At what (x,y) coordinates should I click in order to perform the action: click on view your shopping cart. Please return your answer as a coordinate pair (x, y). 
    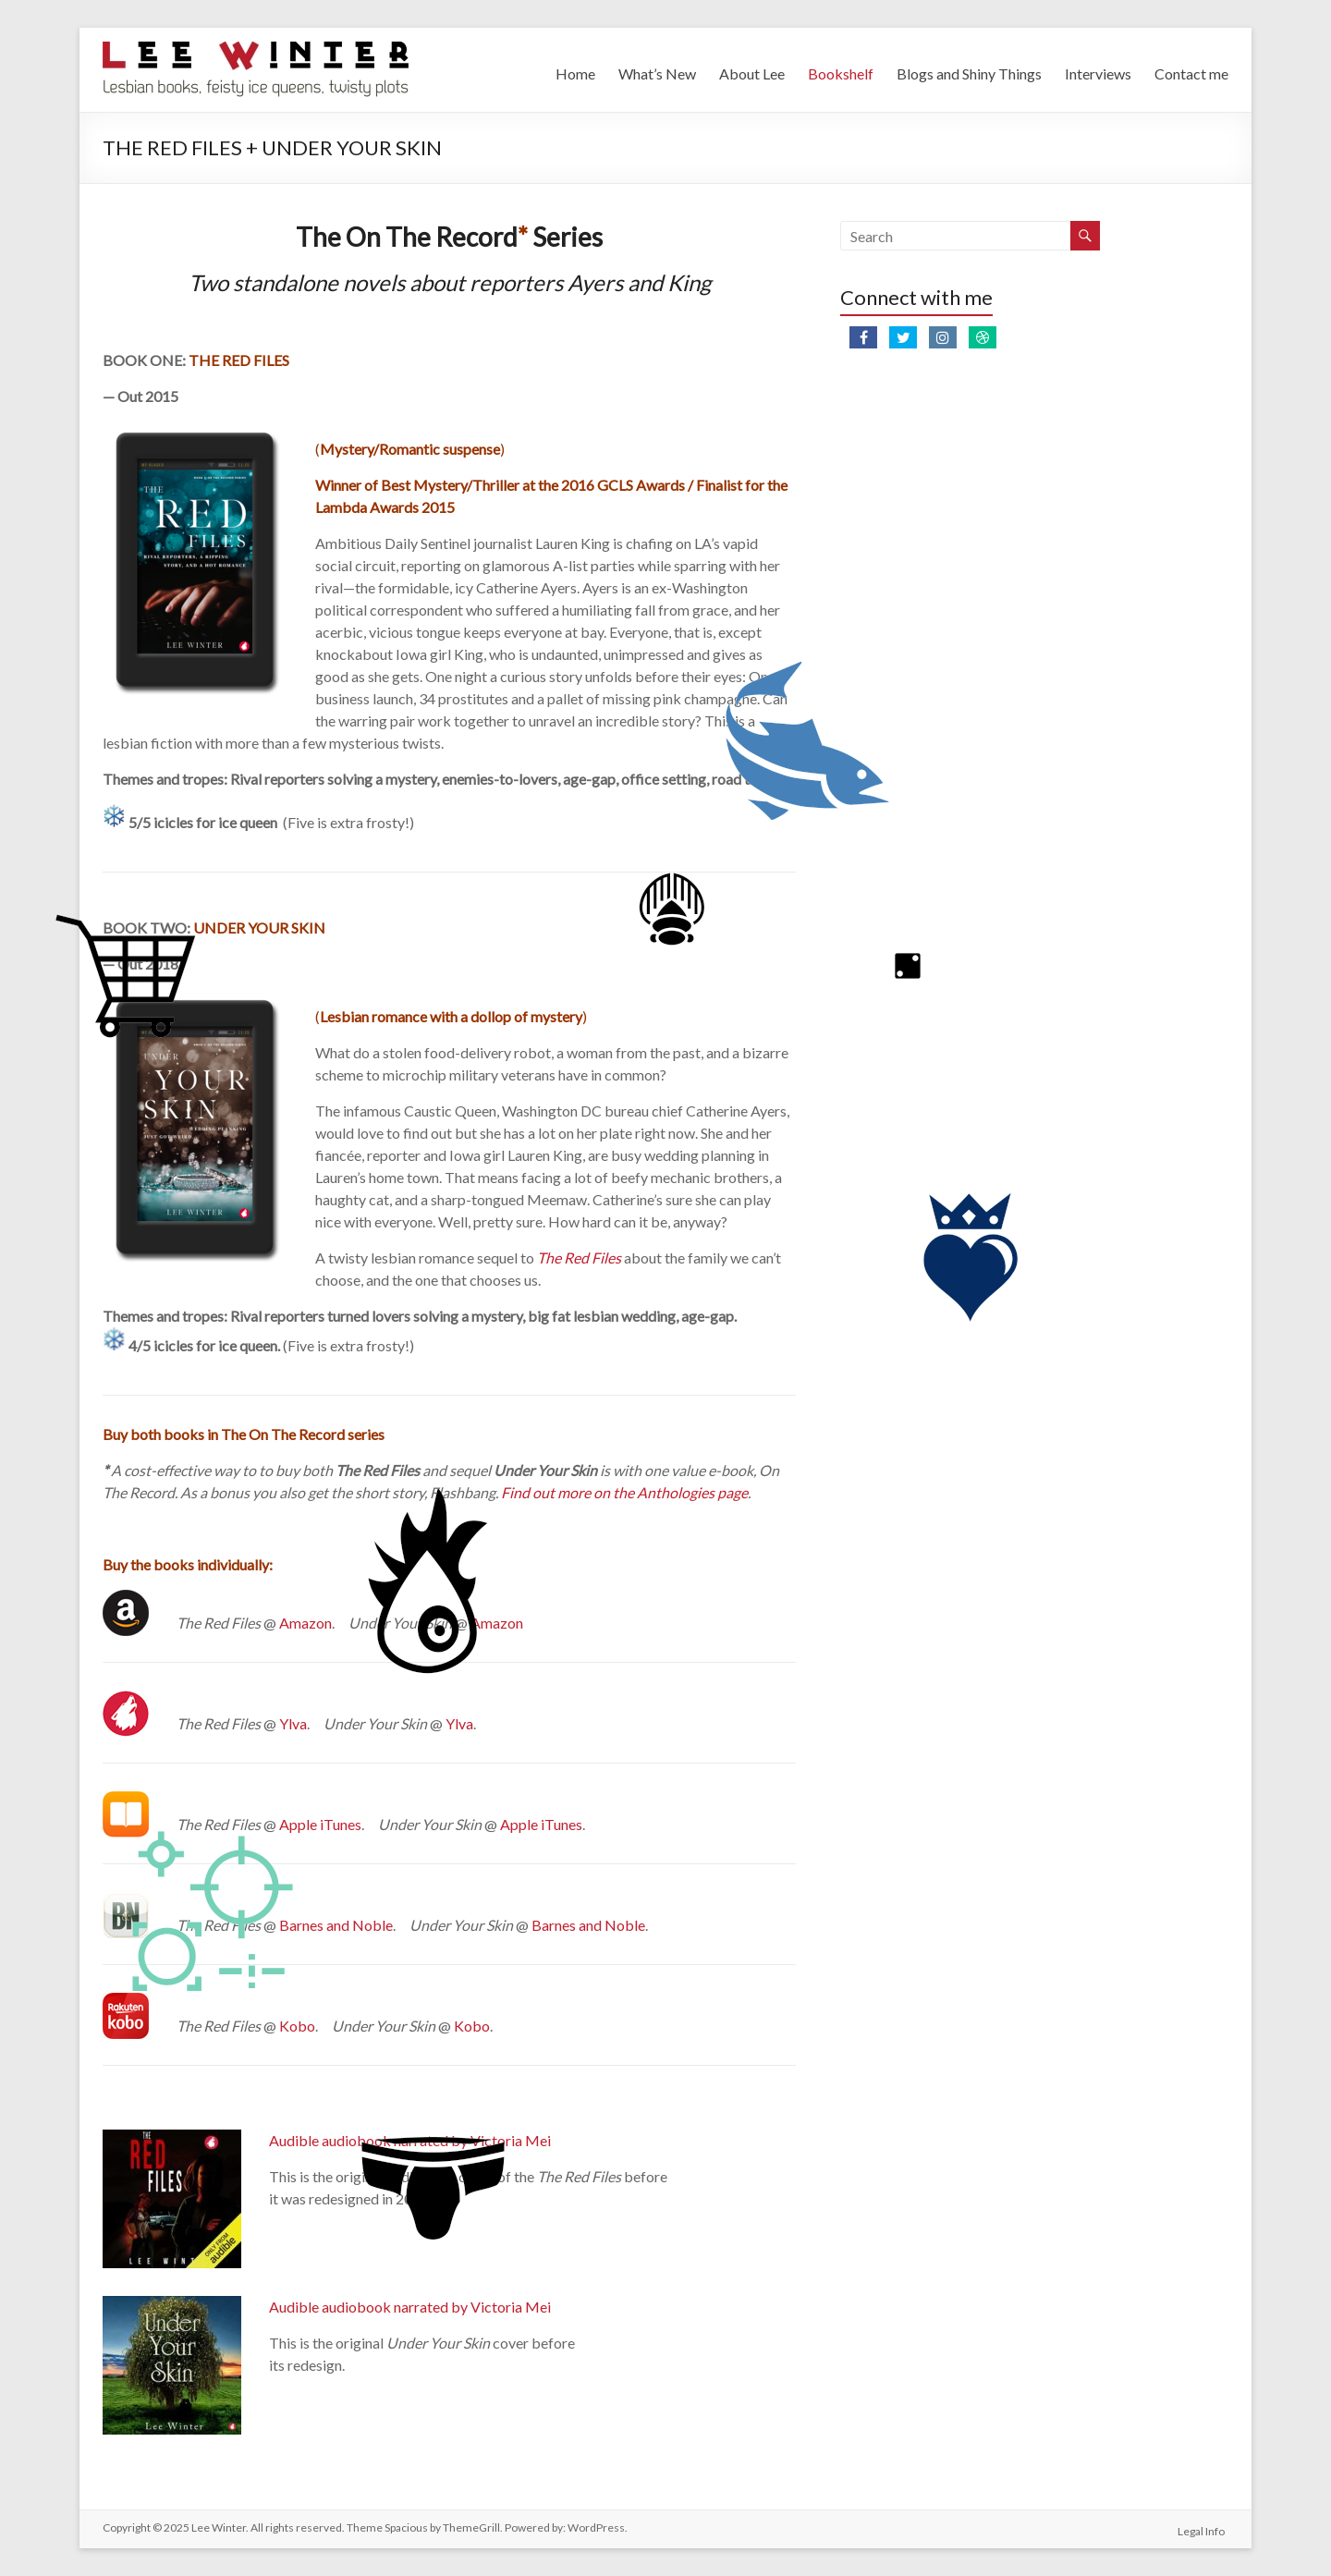
    Looking at the image, I should click on (130, 976).